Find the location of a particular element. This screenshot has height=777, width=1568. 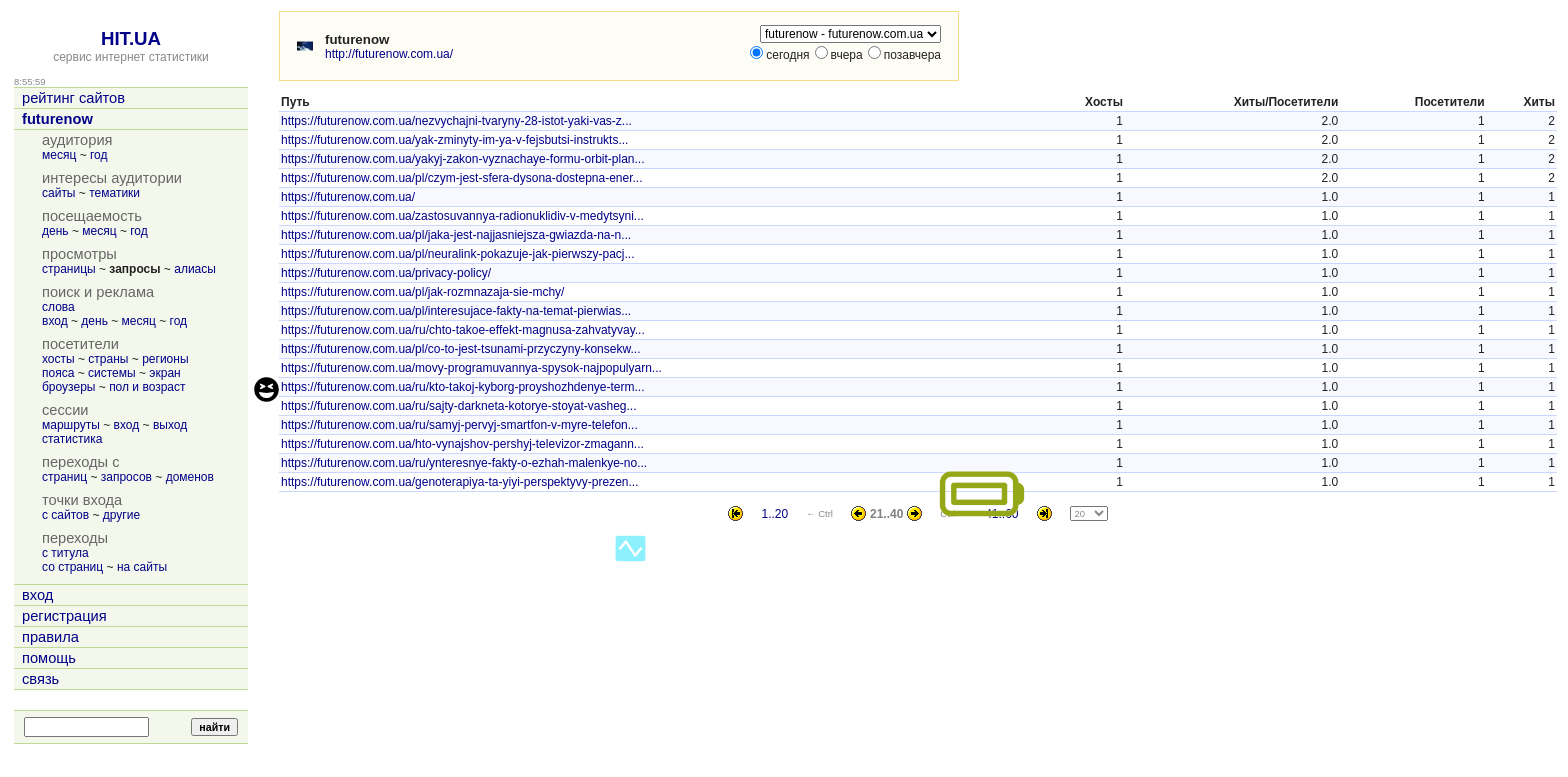

react with a laughing emoji is located at coordinates (266, 389).